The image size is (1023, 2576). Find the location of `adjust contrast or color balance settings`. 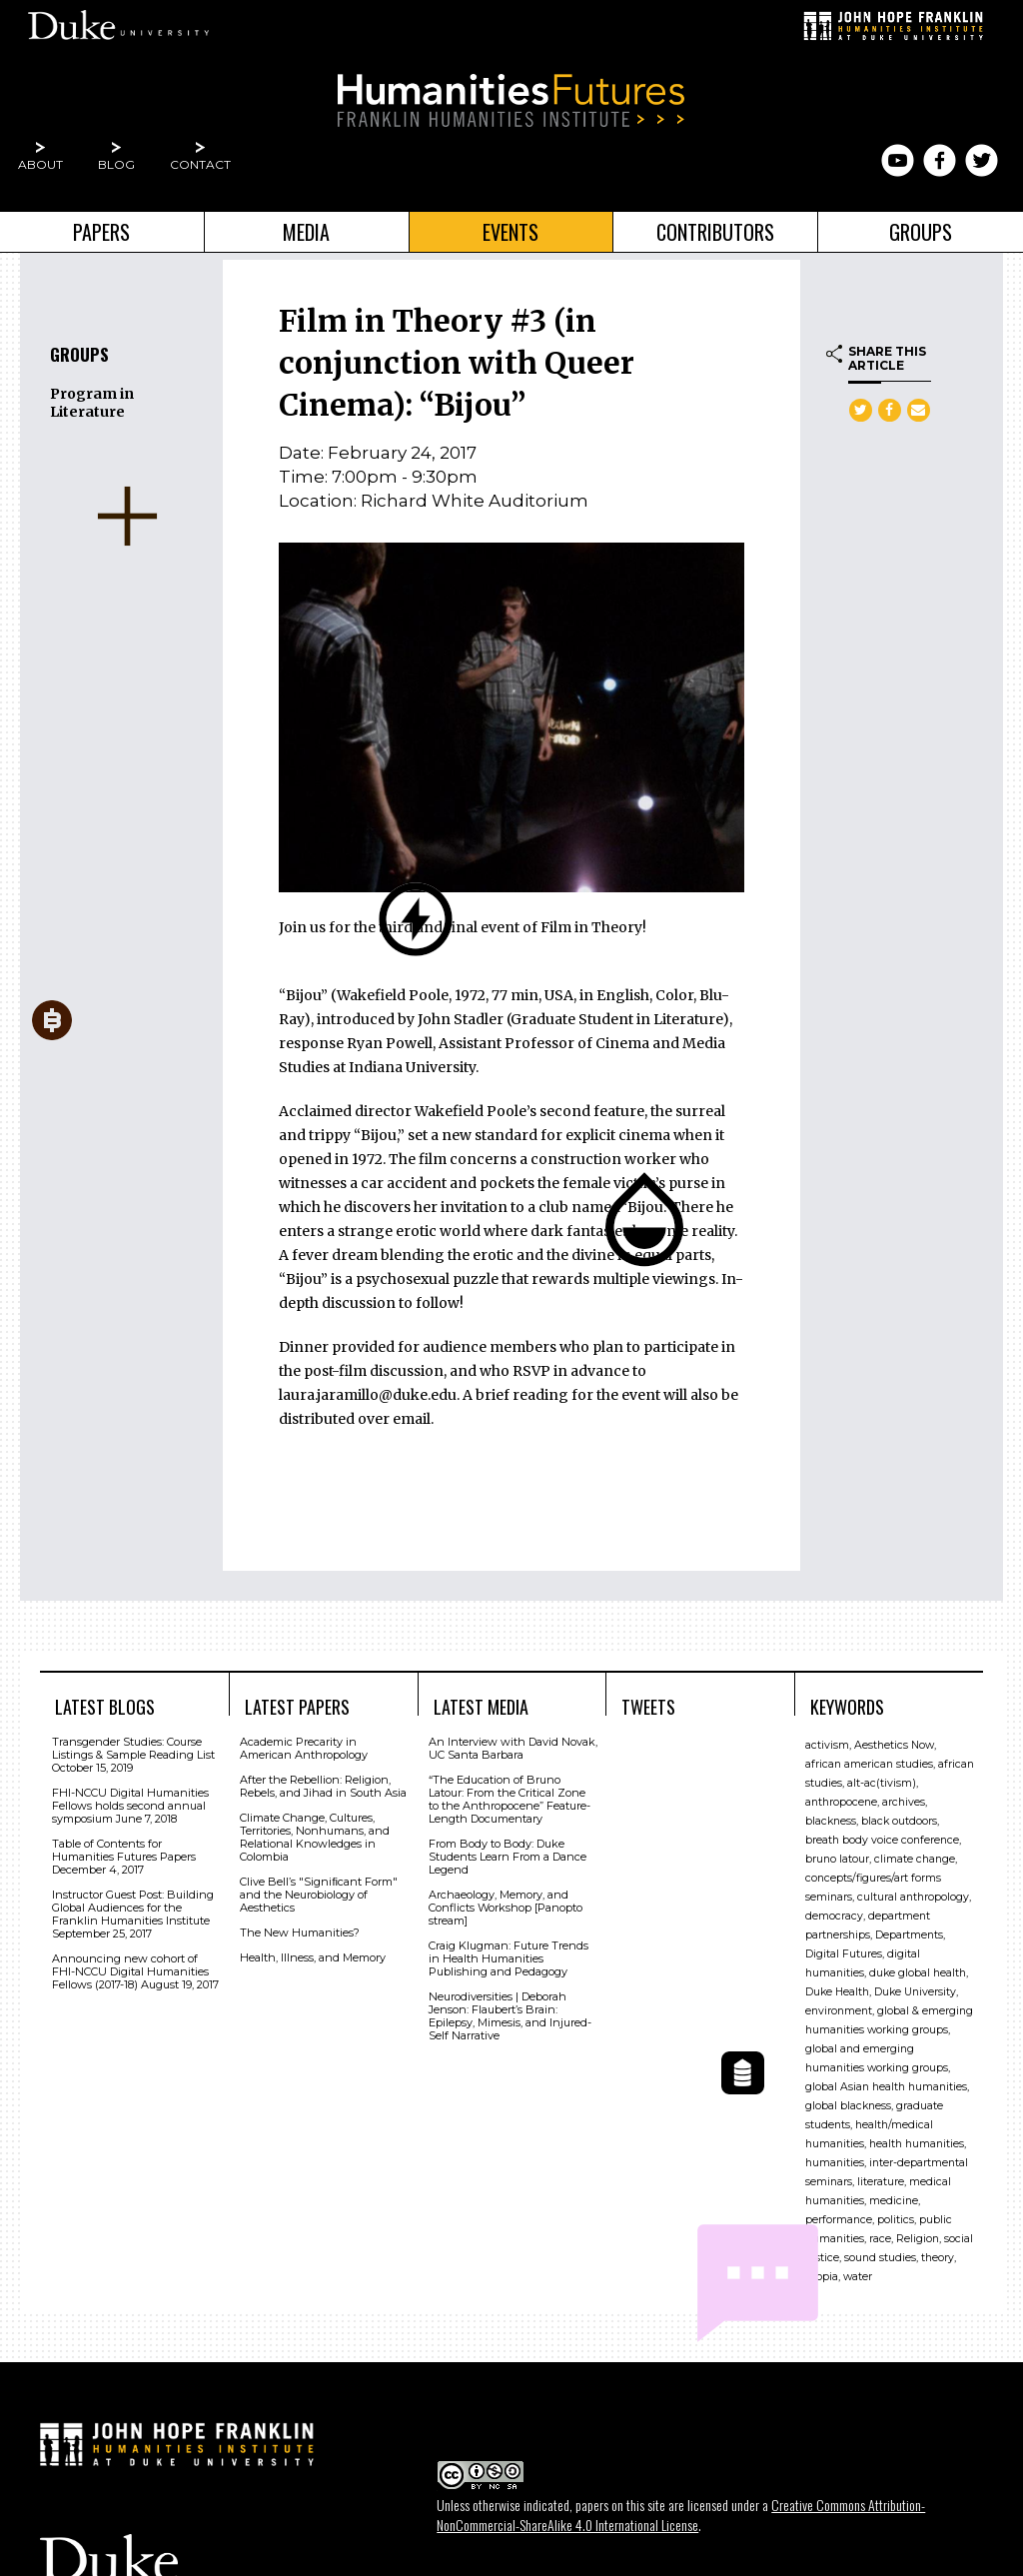

adjust contrast or color balance settings is located at coordinates (644, 1223).